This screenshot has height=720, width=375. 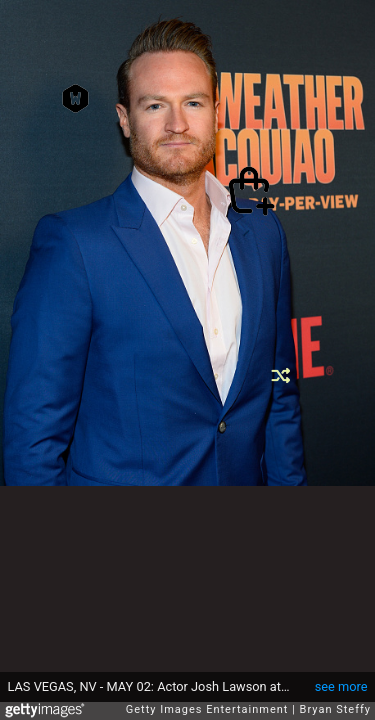 What do you see at coordinates (75, 98) in the screenshot?
I see `access wallet or payment features` at bounding box center [75, 98].